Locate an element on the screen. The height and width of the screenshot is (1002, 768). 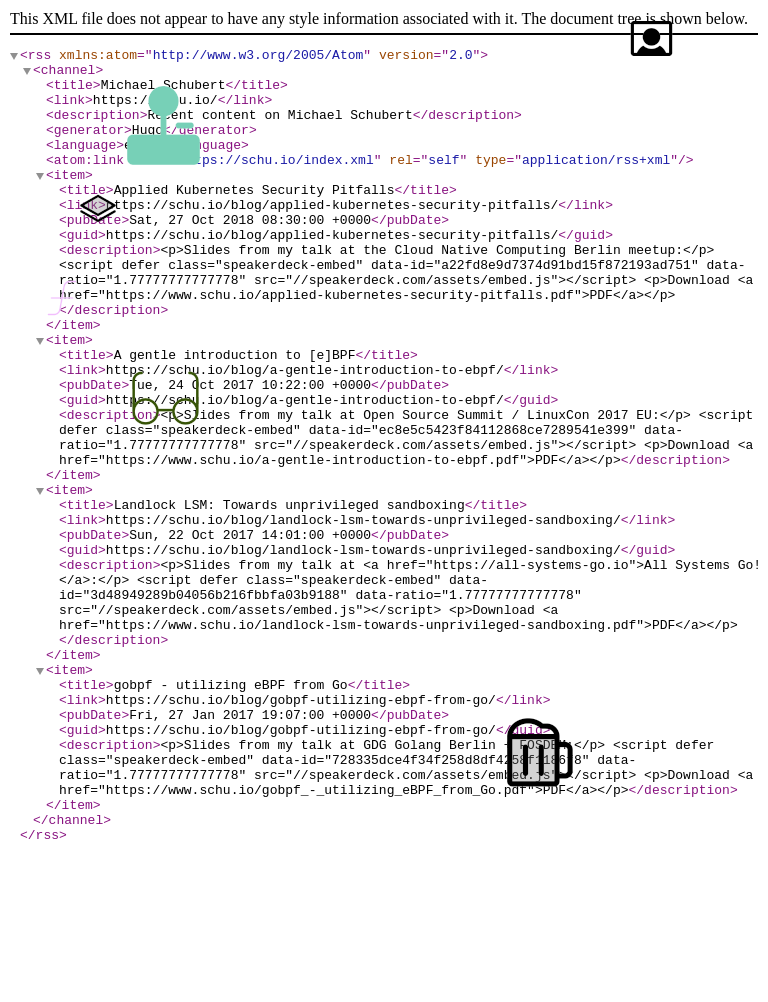
access function or formula editor is located at coordinates (62, 298).